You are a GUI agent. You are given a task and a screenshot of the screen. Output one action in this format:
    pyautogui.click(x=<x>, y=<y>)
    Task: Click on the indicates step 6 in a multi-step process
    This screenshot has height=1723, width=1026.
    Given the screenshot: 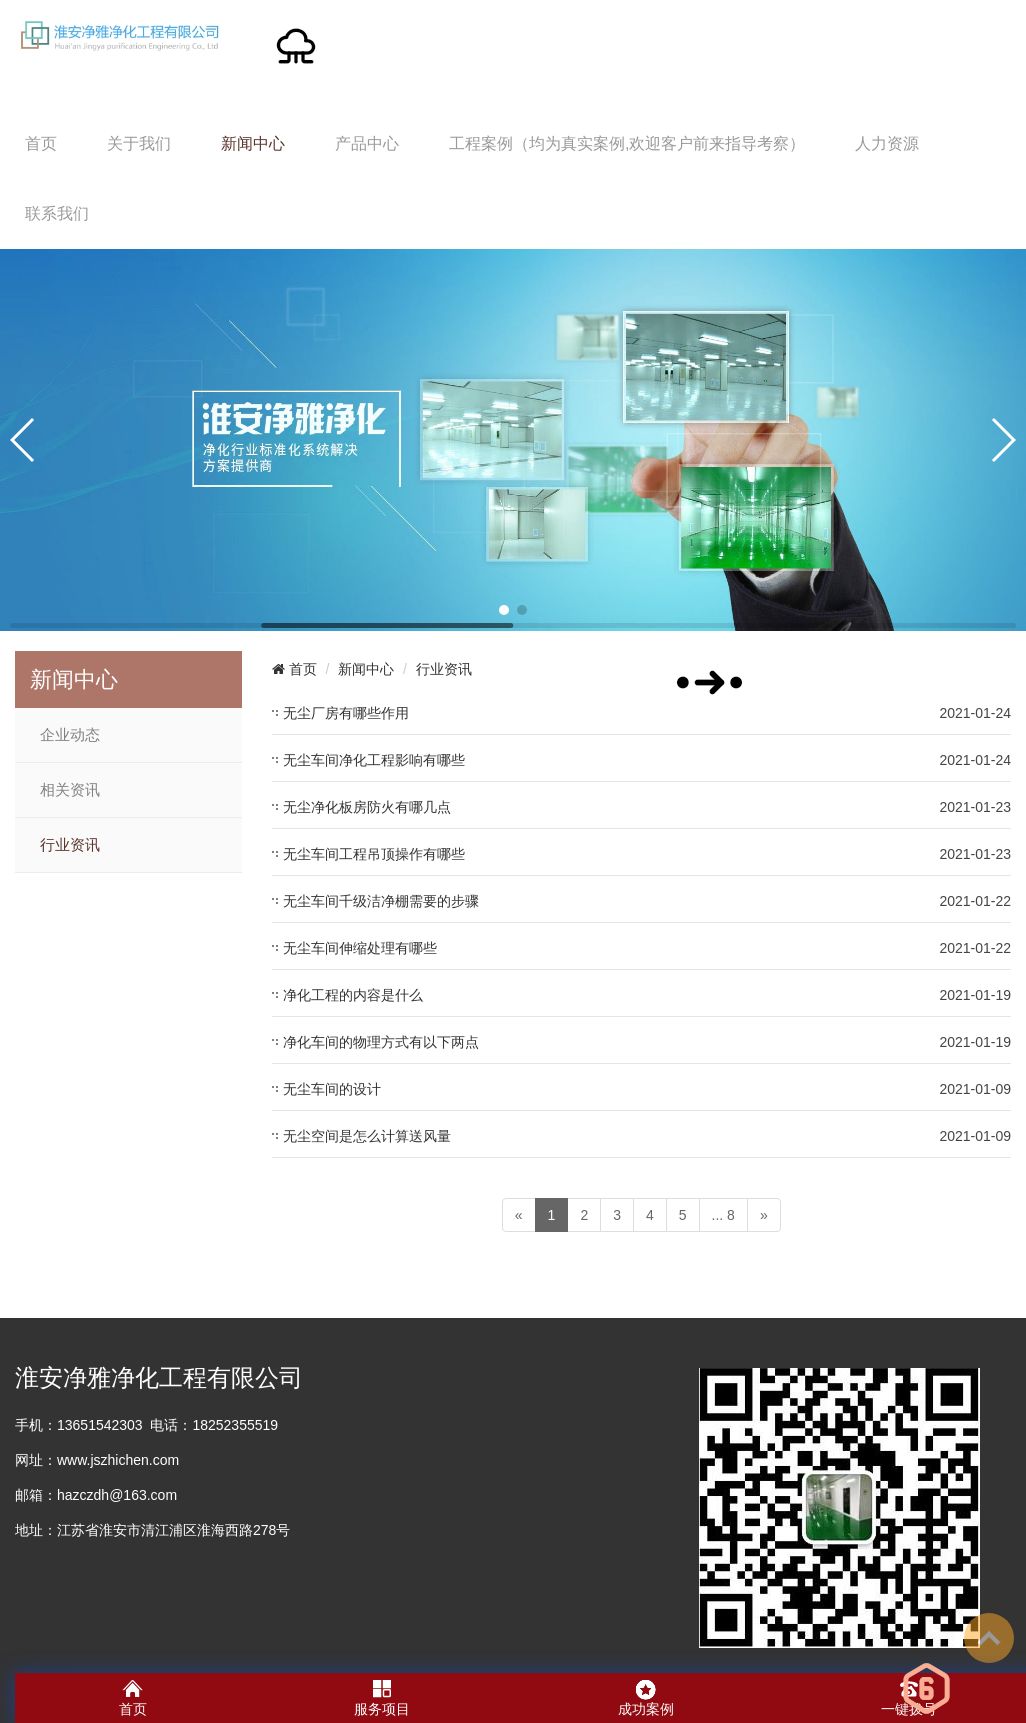 What is the action you would take?
    pyautogui.click(x=926, y=1688)
    